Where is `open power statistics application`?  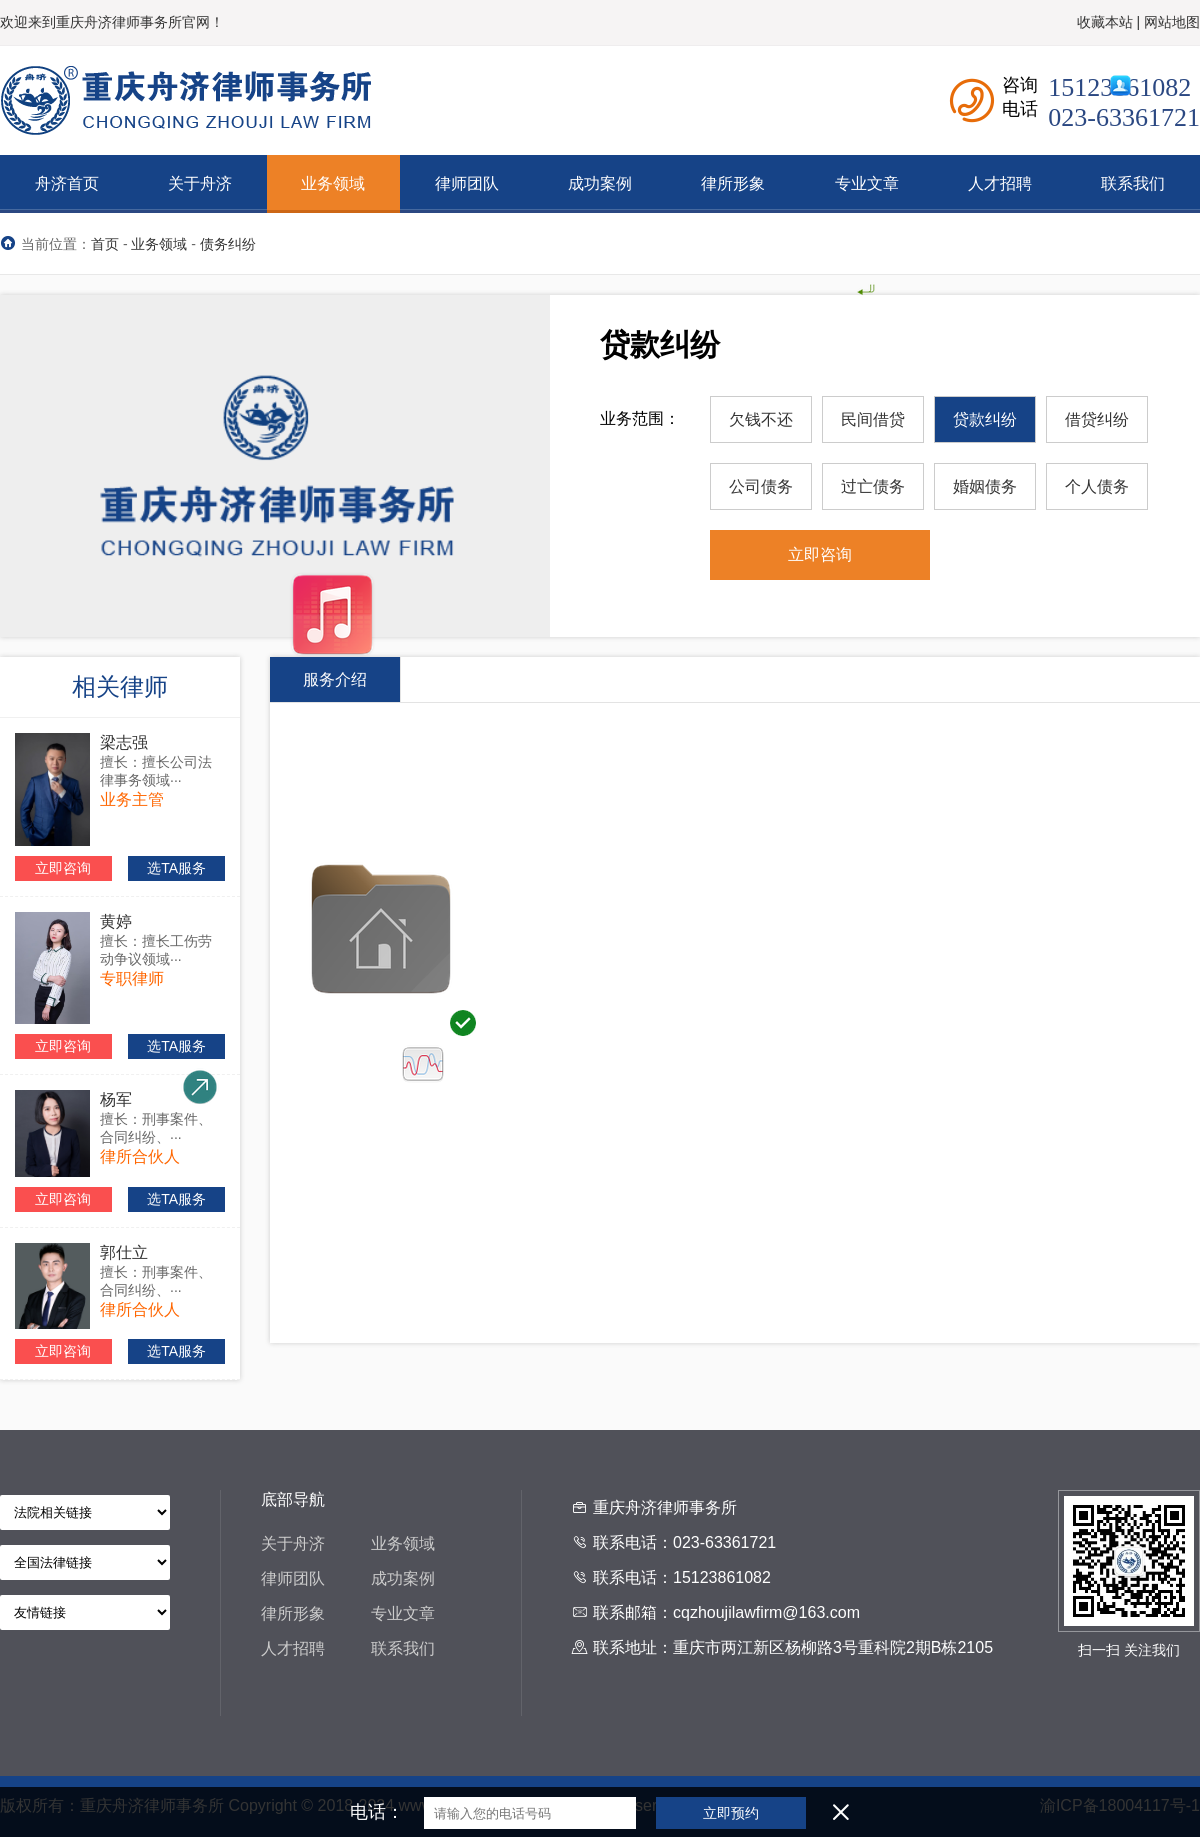
open power statistics application is located at coordinates (423, 1064).